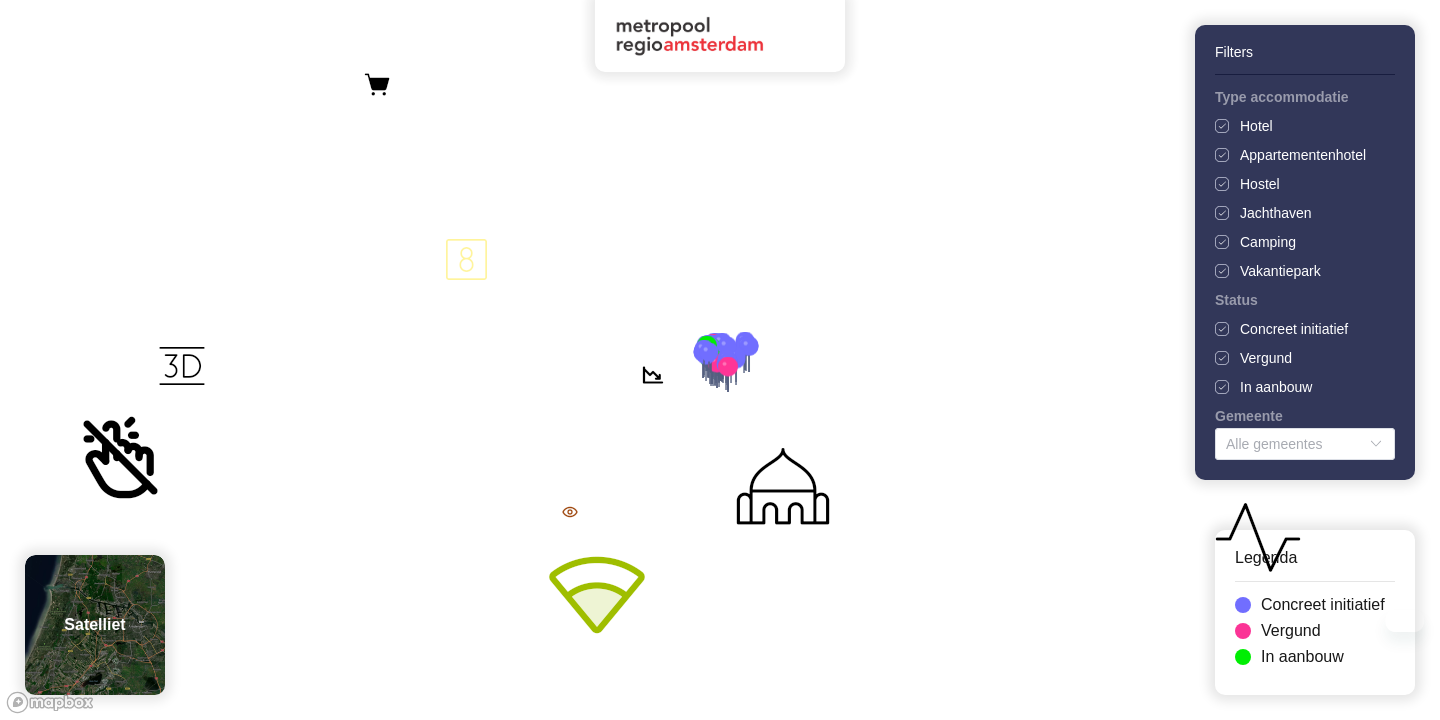 The height and width of the screenshot is (720, 1440). I want to click on find nearby mosques, so click(783, 491).